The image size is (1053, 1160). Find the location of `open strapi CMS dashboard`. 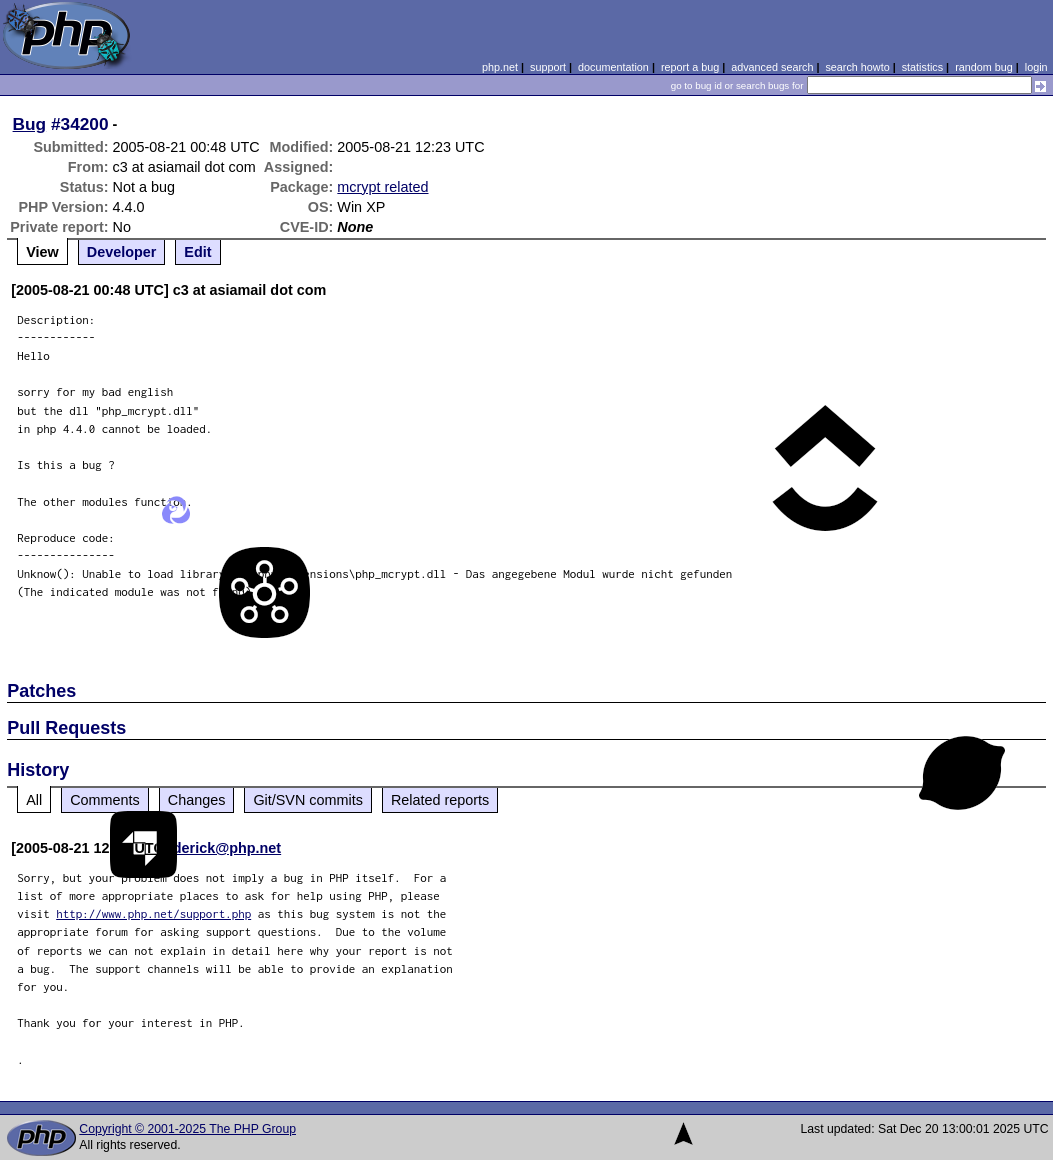

open strapi CMS dashboard is located at coordinates (143, 844).